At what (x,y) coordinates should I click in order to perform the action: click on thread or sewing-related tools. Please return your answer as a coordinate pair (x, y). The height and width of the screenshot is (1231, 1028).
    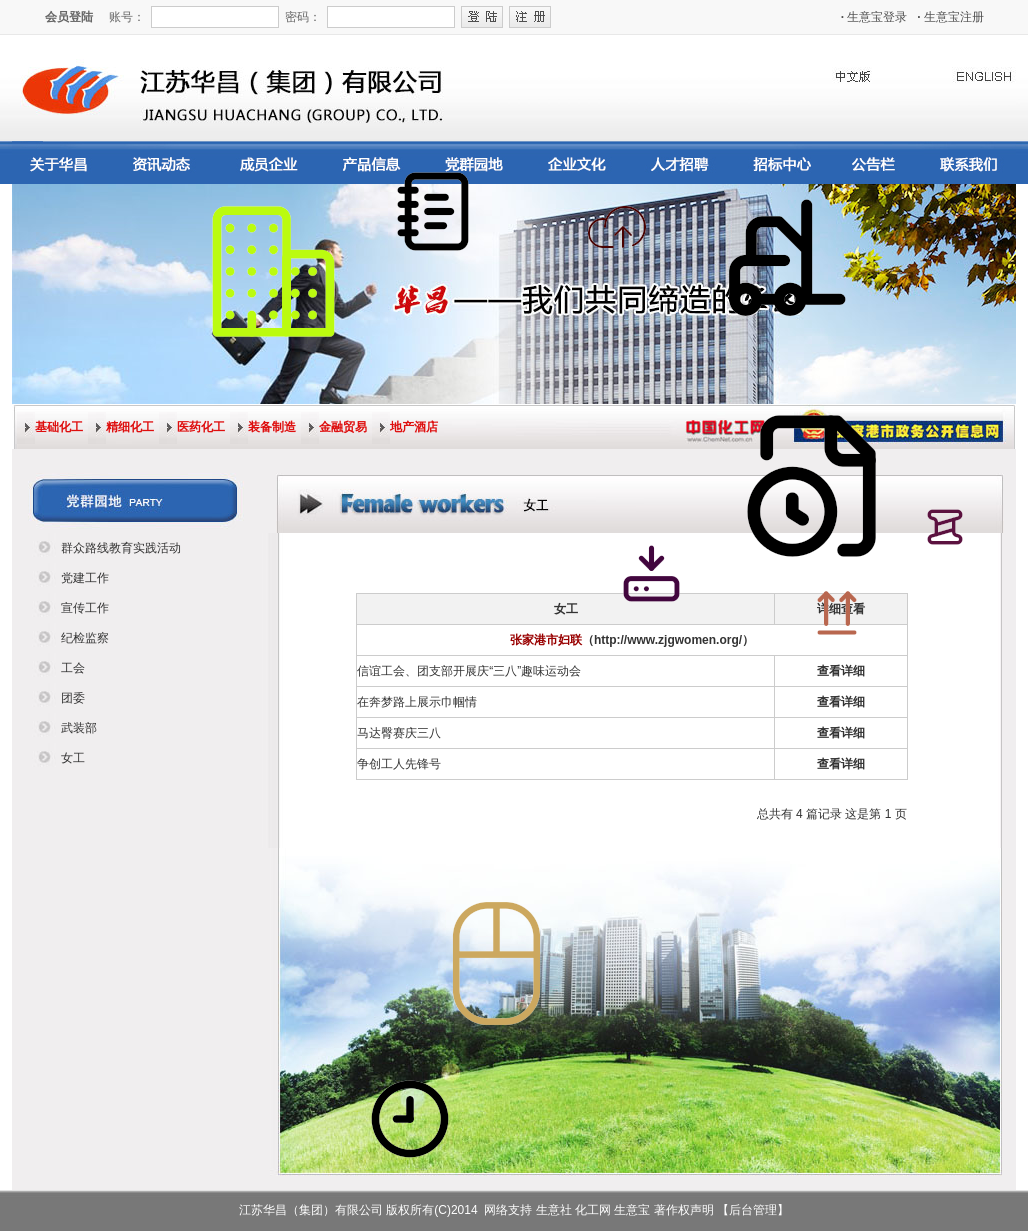
    Looking at the image, I should click on (945, 527).